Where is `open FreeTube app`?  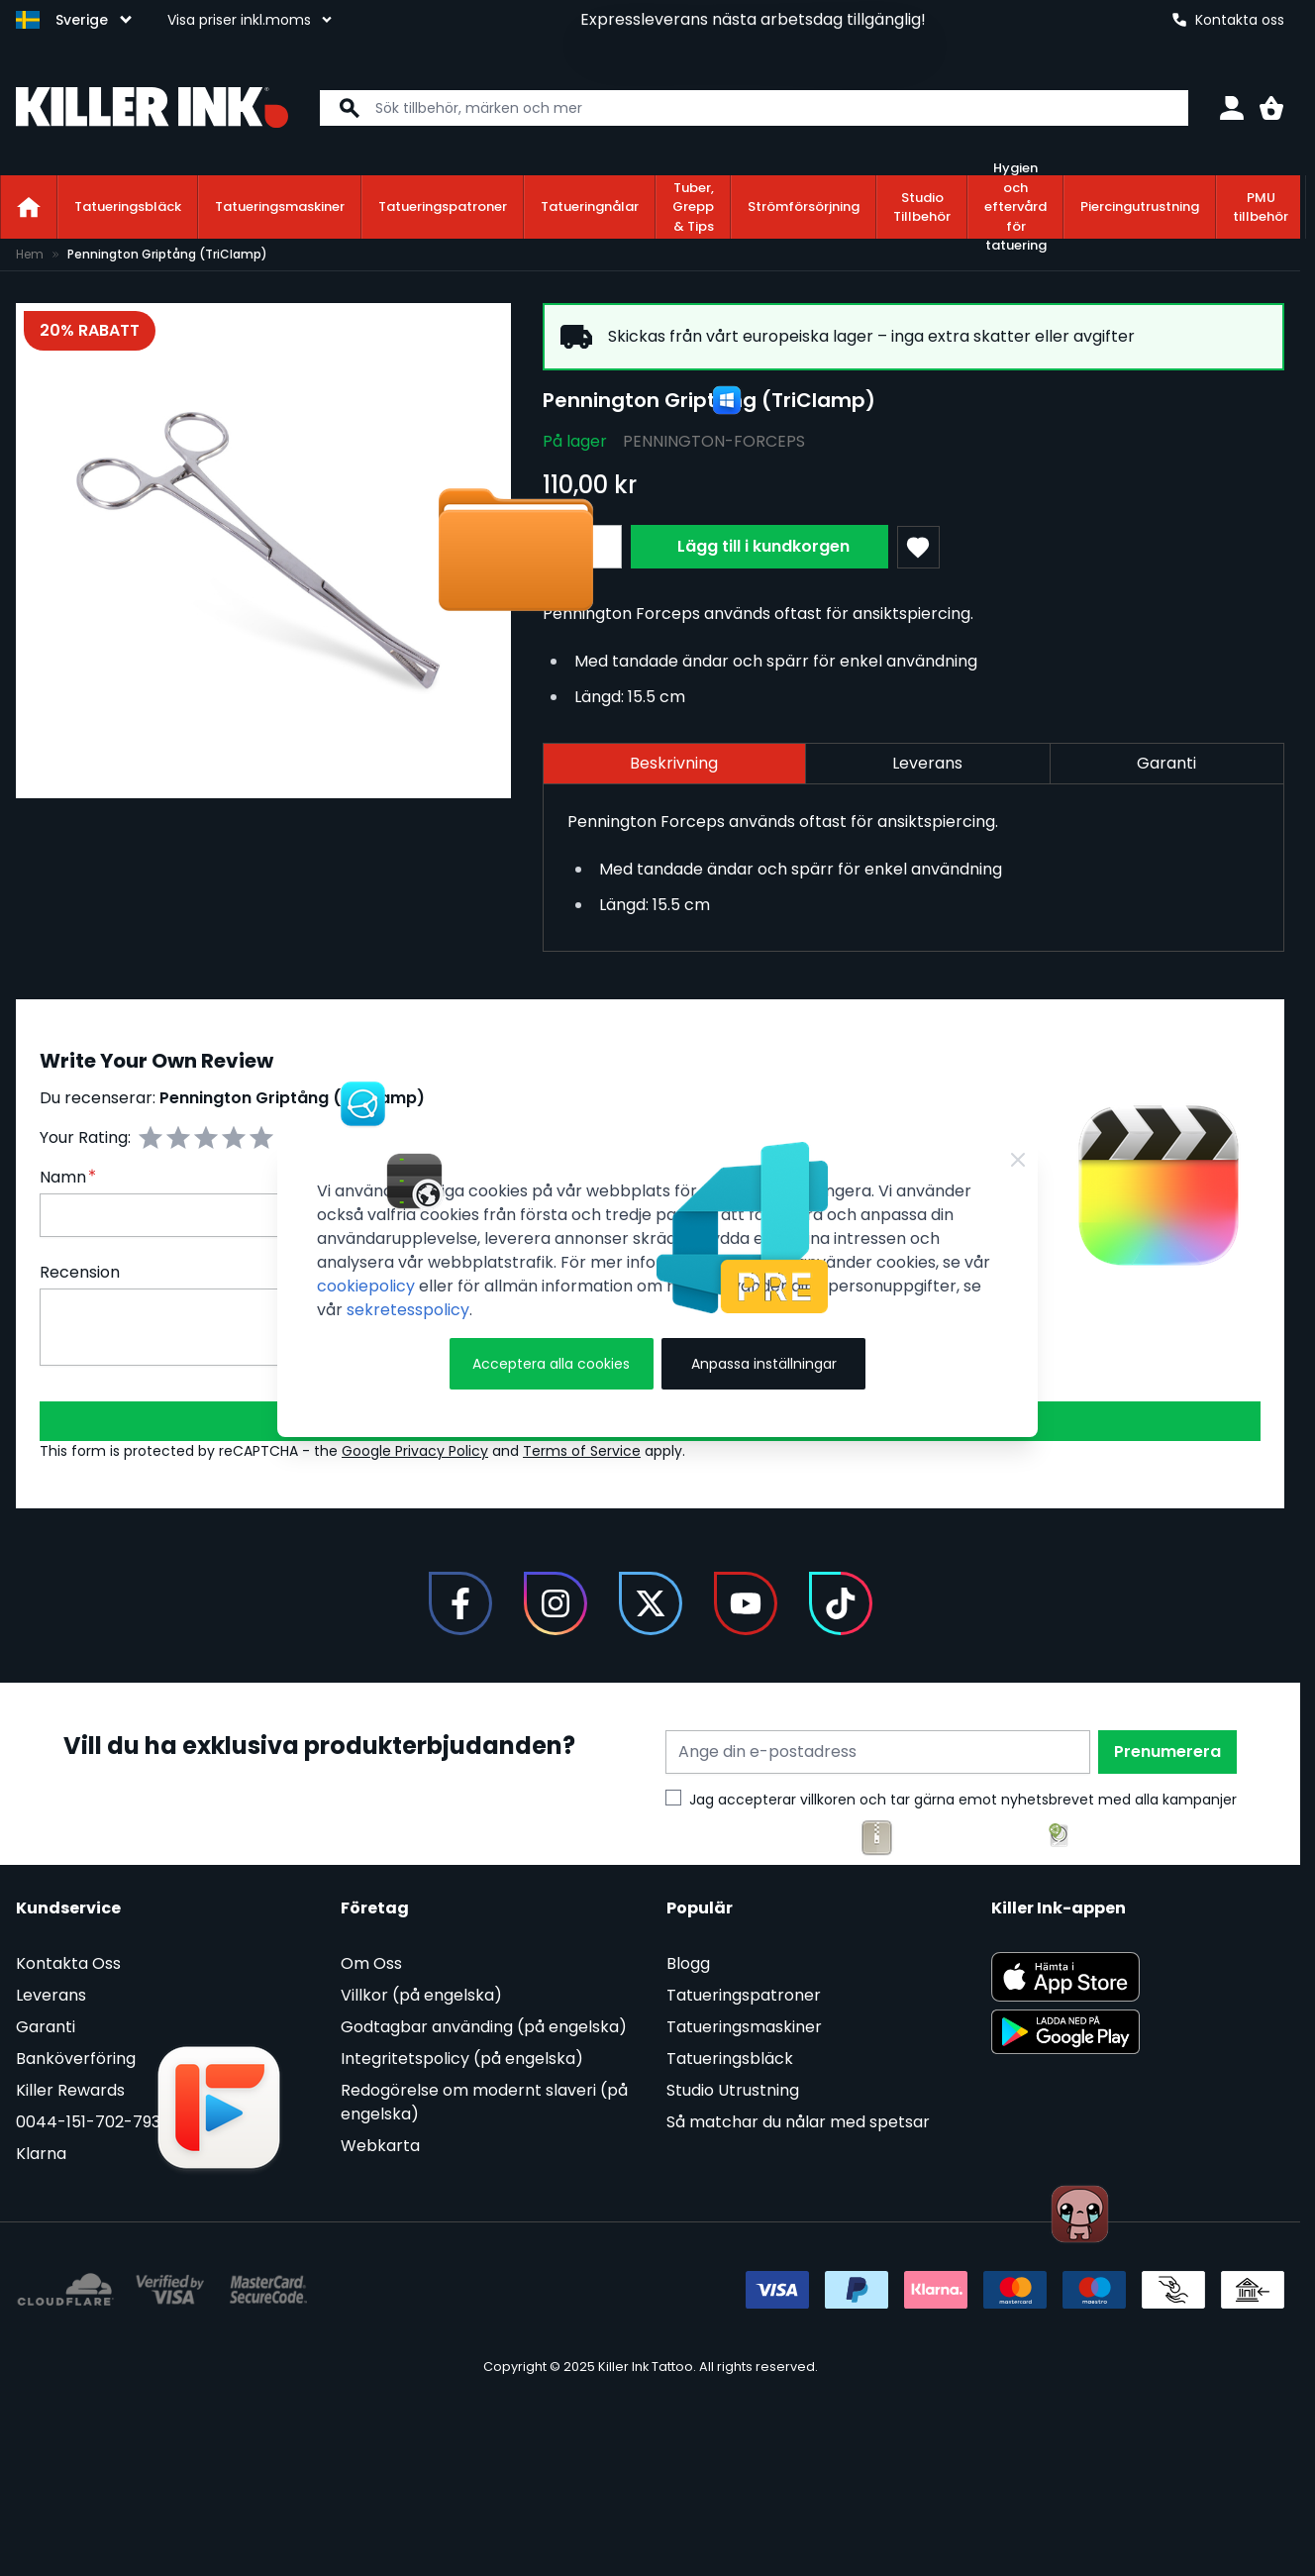
open FreeTube app is located at coordinates (219, 2108).